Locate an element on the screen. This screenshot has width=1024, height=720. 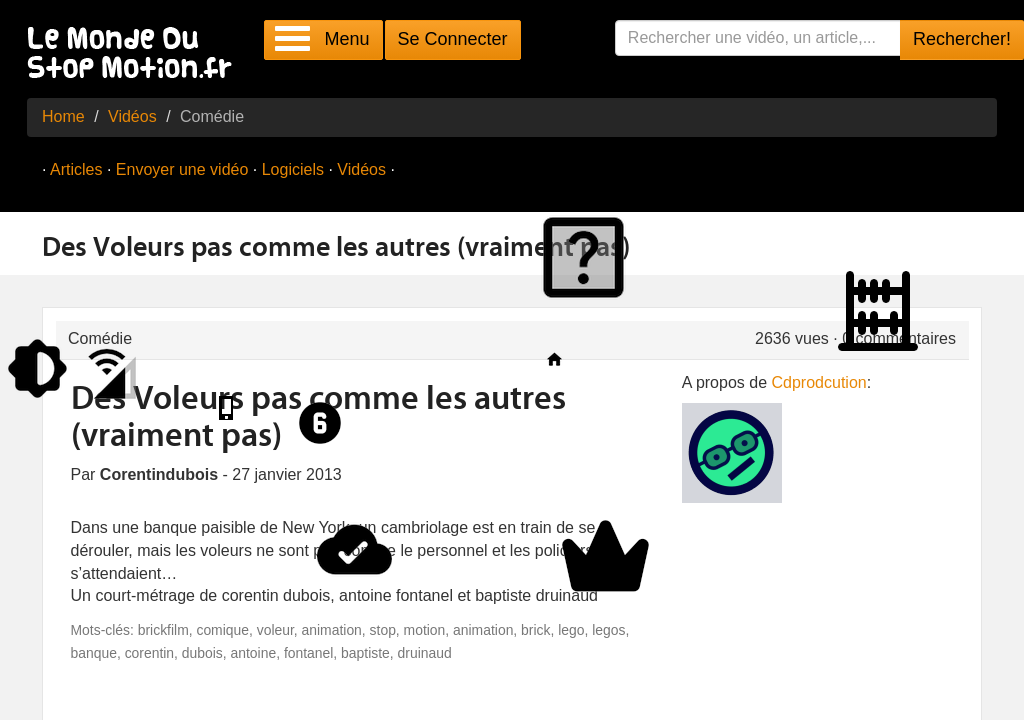
access calculator or counting tool is located at coordinates (878, 311).